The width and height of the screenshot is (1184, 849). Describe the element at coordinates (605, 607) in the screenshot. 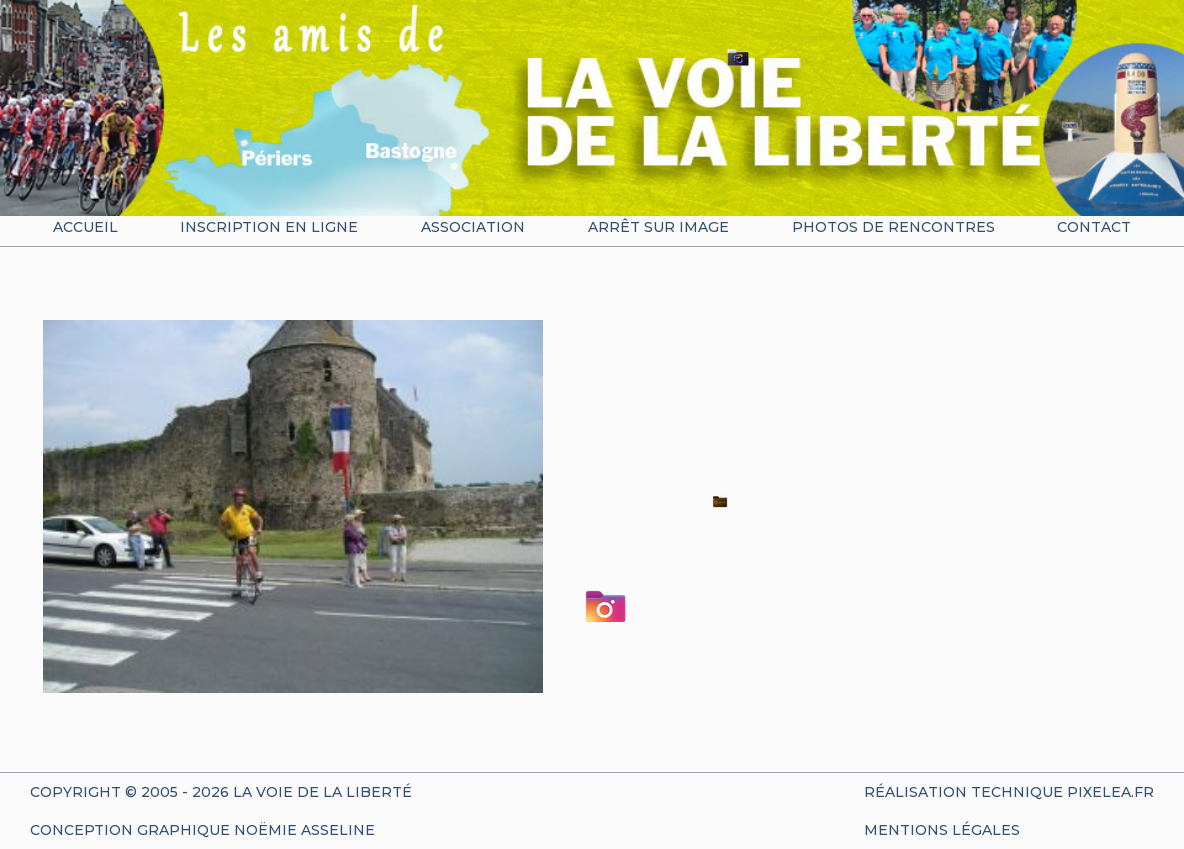

I see `open instagram media folder` at that location.